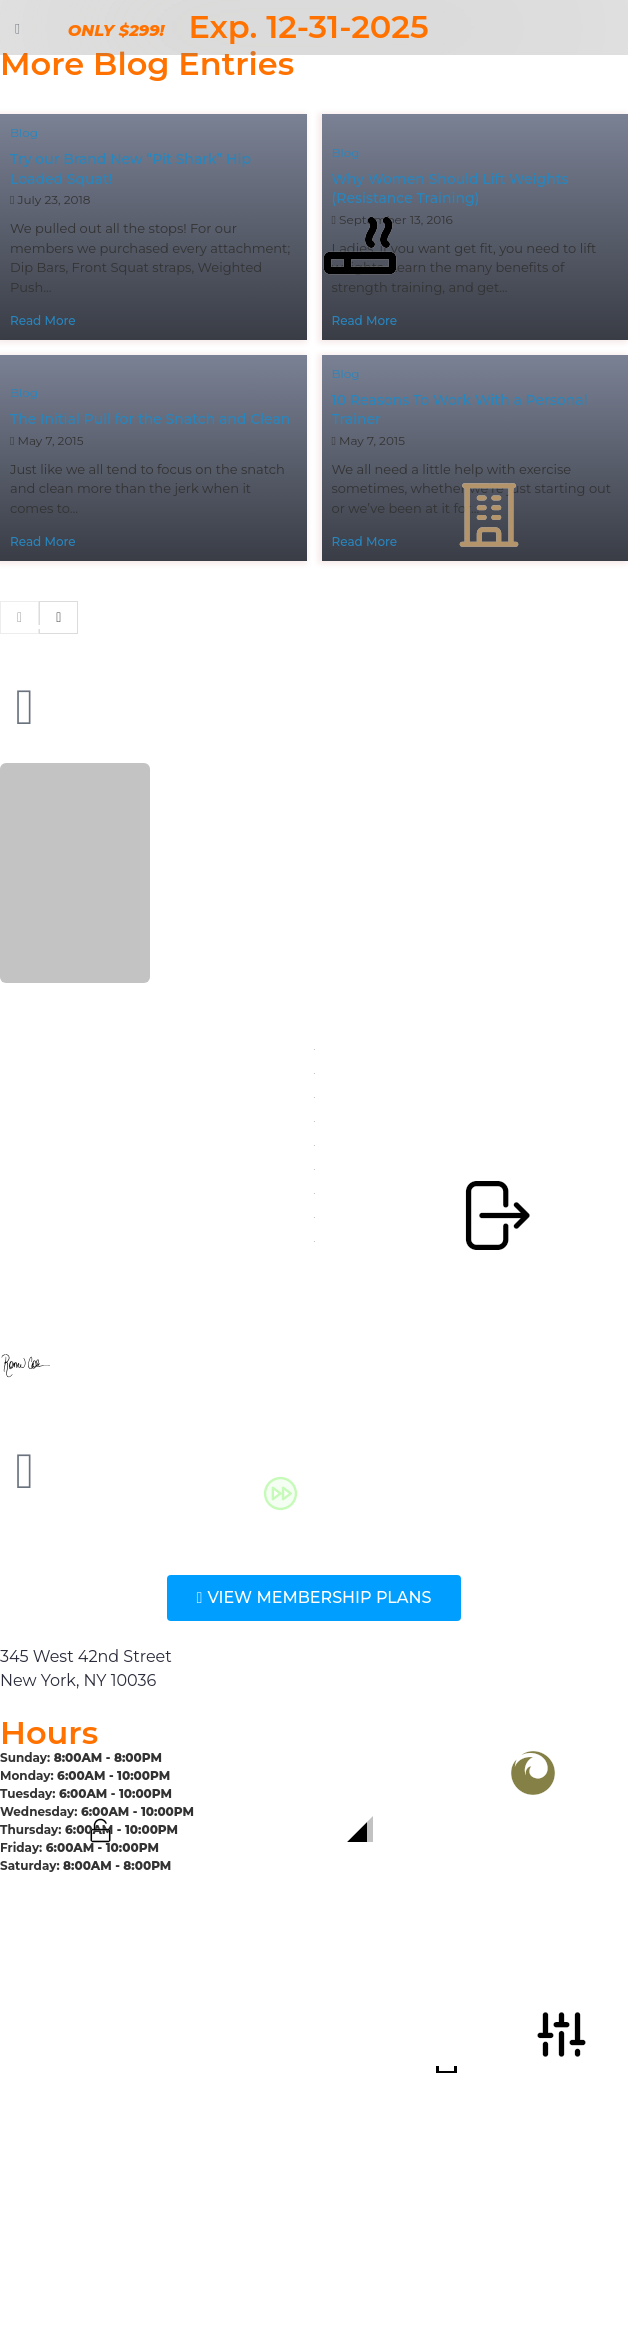 The width and height of the screenshot is (628, 2349). Describe the element at coordinates (360, 253) in the screenshot. I see `indicates a designated smoking area` at that location.